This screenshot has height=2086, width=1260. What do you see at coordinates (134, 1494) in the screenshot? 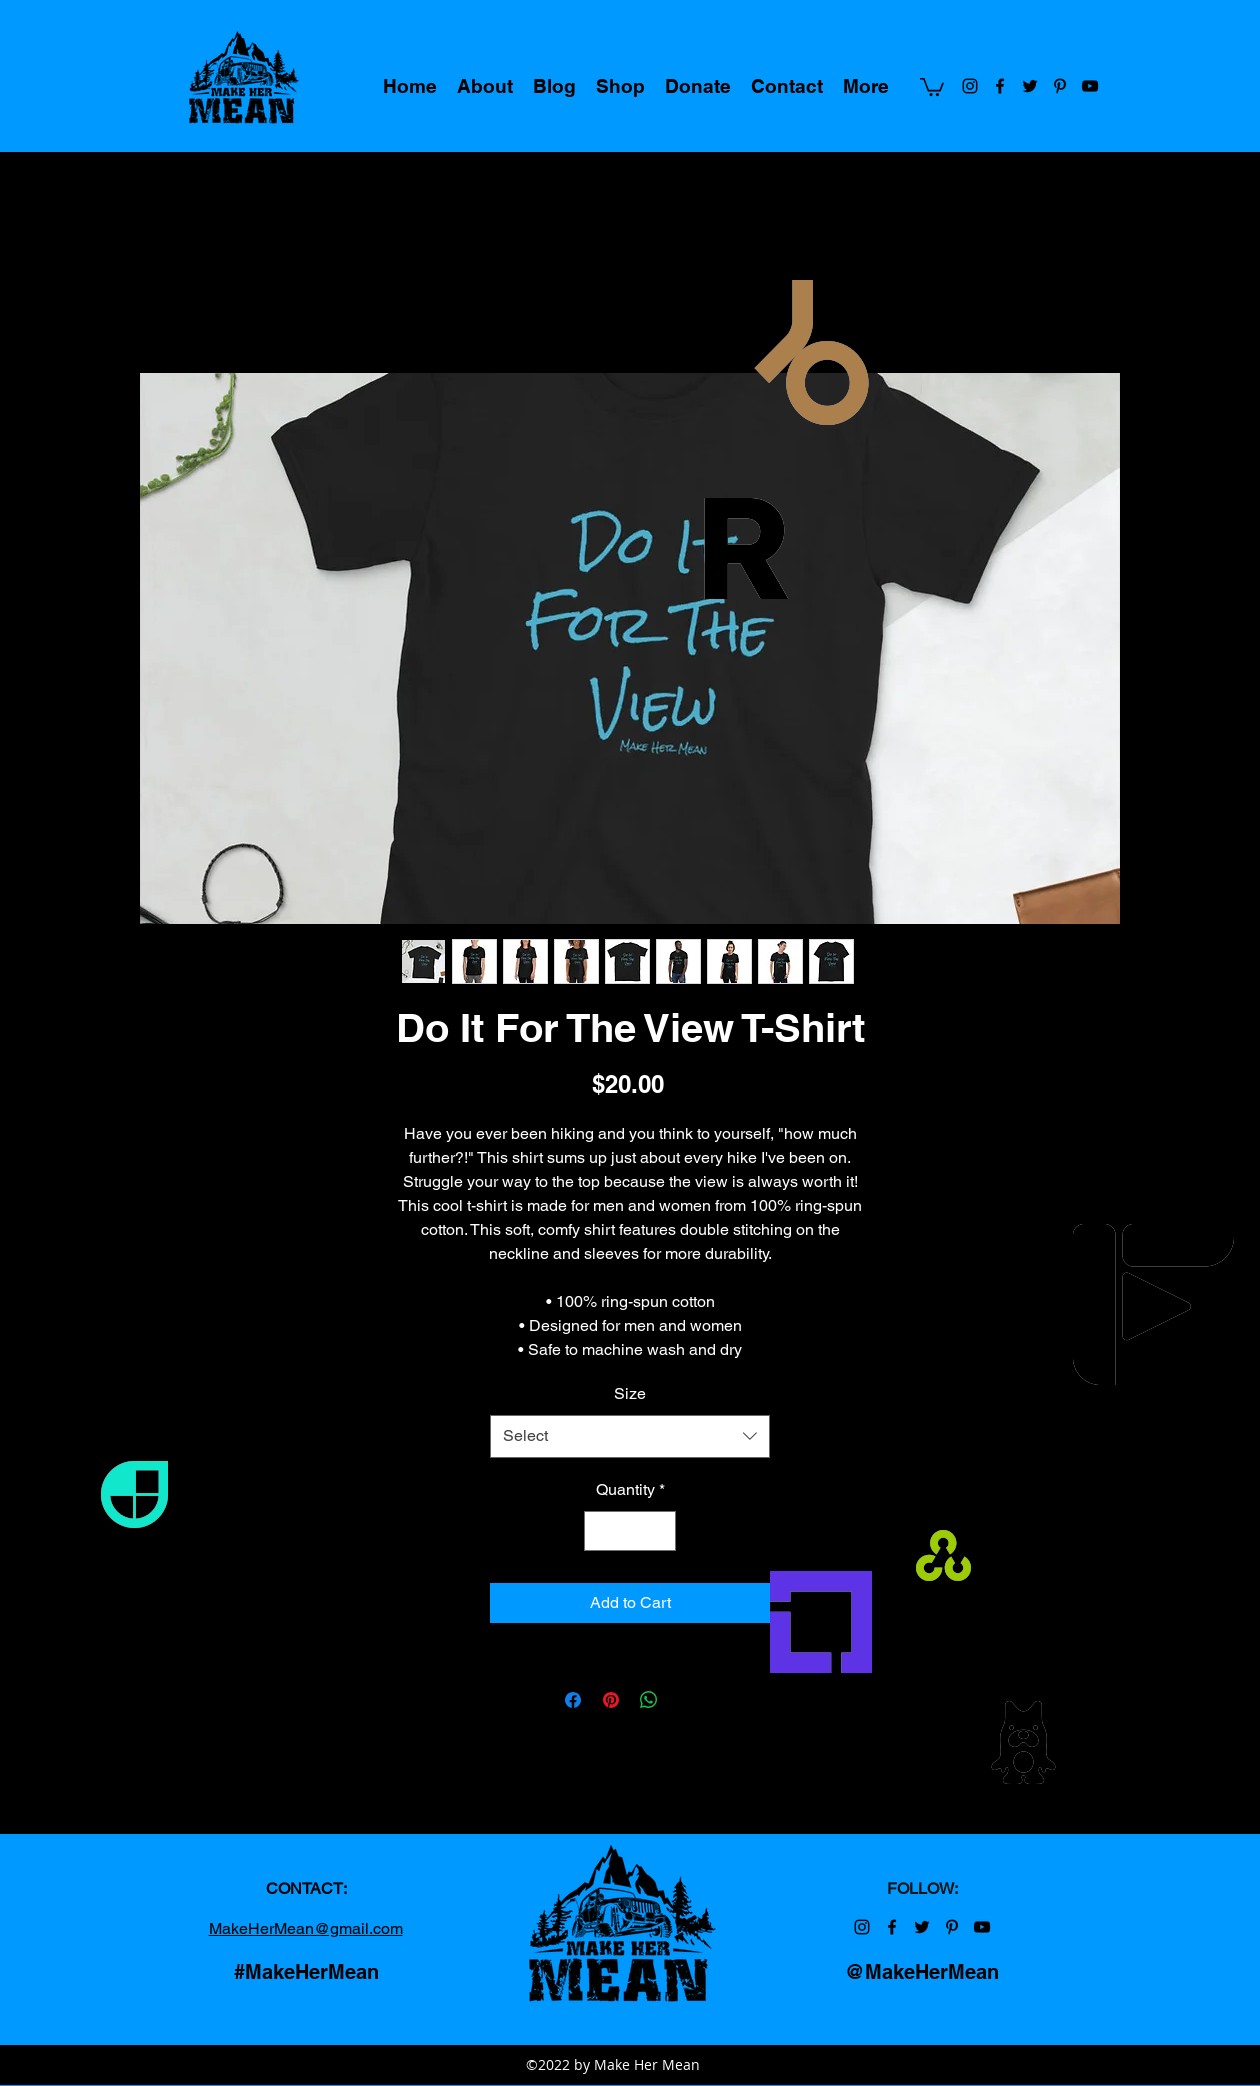
I see `jamstack platform or framework branding` at bounding box center [134, 1494].